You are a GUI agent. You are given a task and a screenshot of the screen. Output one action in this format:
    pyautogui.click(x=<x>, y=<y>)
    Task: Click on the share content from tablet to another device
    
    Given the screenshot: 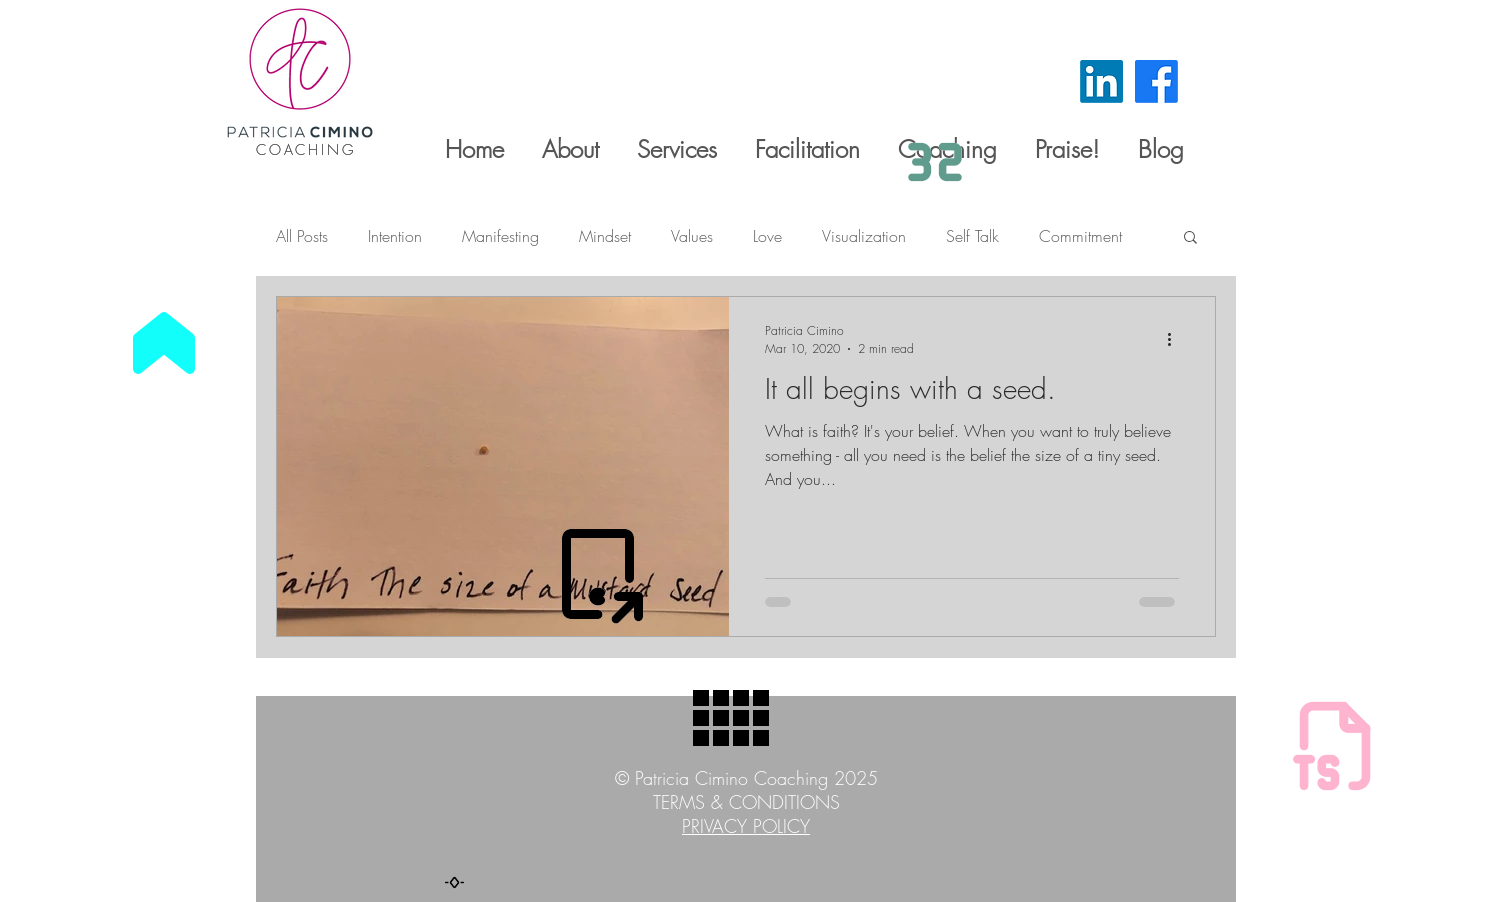 What is the action you would take?
    pyautogui.click(x=598, y=574)
    